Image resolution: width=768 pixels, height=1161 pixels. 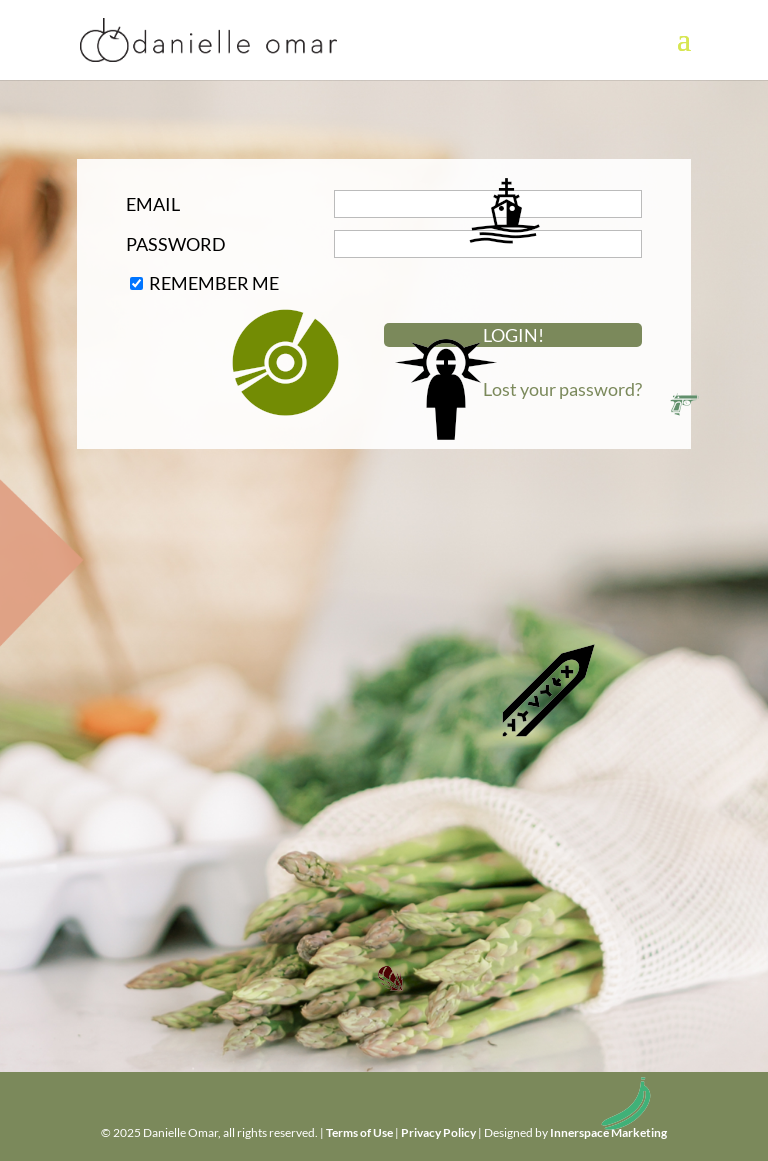 What do you see at coordinates (548, 690) in the screenshot?
I see `equip a magical or enchanted weapon` at bounding box center [548, 690].